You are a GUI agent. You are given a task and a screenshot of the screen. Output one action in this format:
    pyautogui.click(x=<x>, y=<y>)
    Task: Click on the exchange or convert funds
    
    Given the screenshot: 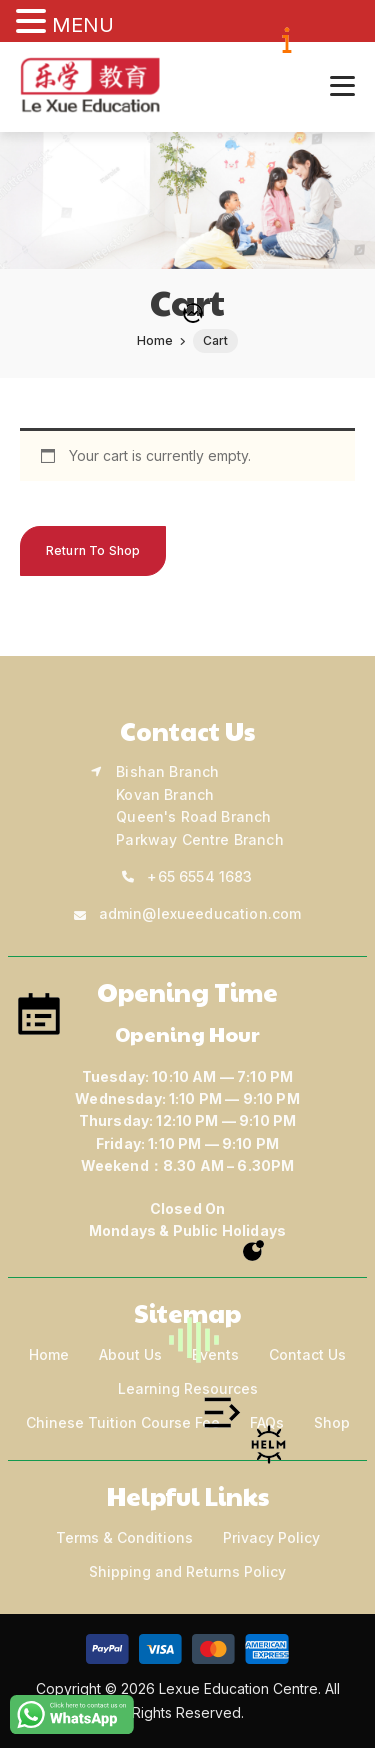 What is the action you would take?
    pyautogui.click(x=193, y=313)
    